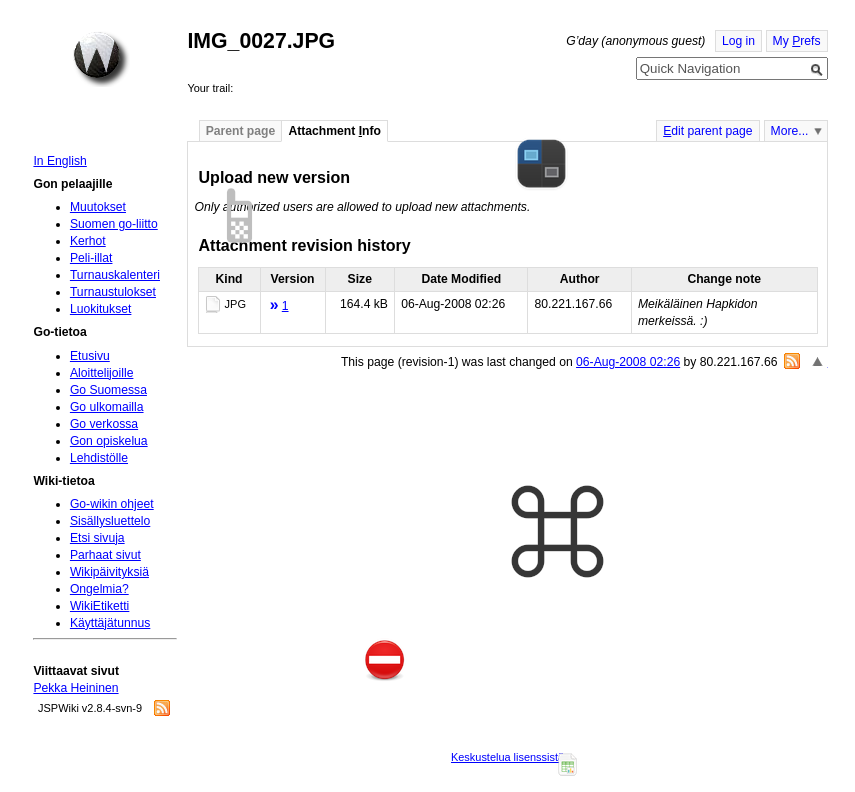 This screenshot has height=792, width=855. I want to click on indicates an error or critical issue has occurred, so click(385, 660).